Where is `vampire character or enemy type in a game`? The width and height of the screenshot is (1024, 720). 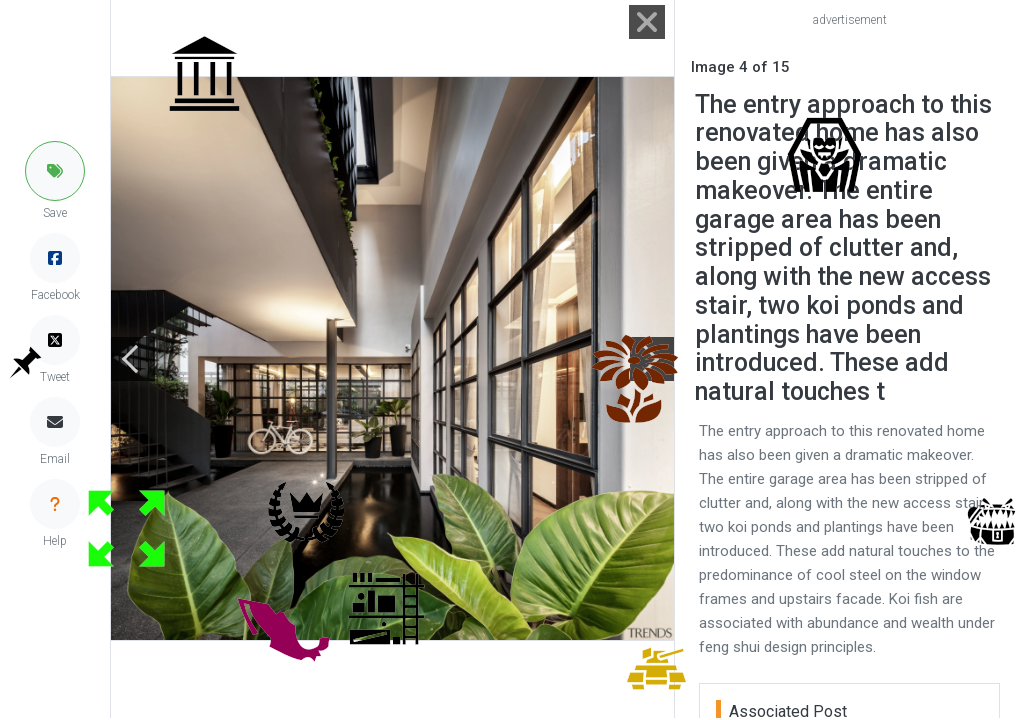
vampire character or enemy type in a game is located at coordinates (824, 154).